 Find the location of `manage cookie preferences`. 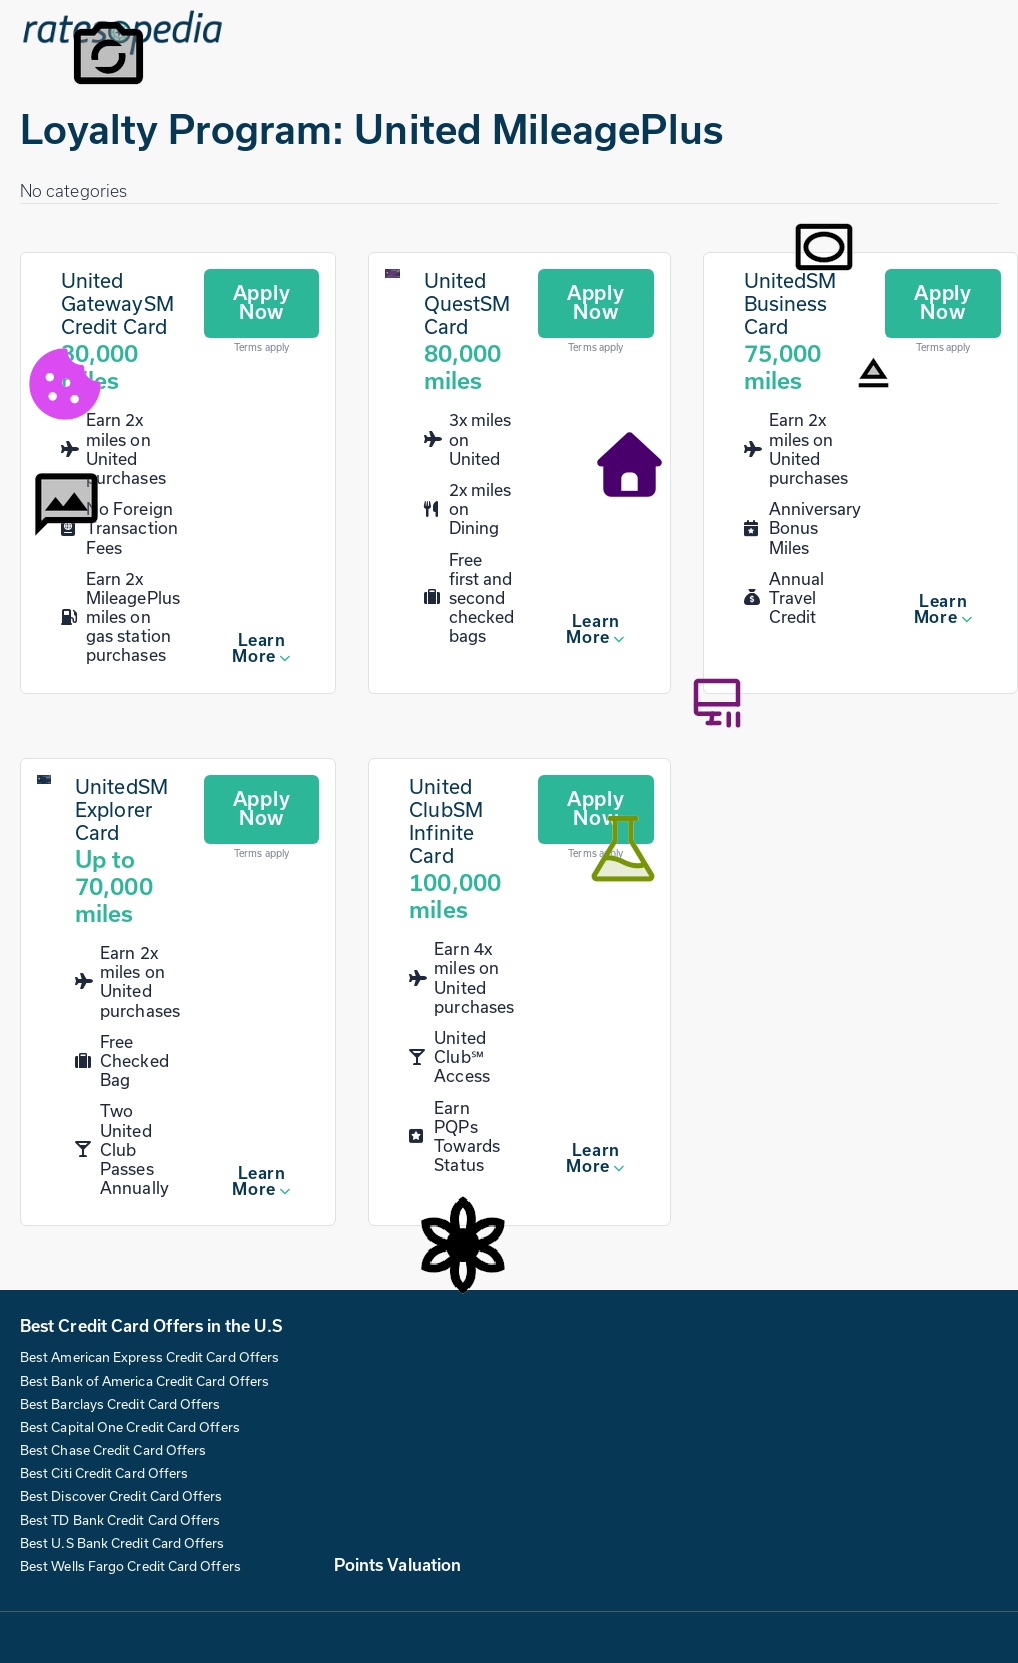

manage cookie preferences is located at coordinates (65, 384).